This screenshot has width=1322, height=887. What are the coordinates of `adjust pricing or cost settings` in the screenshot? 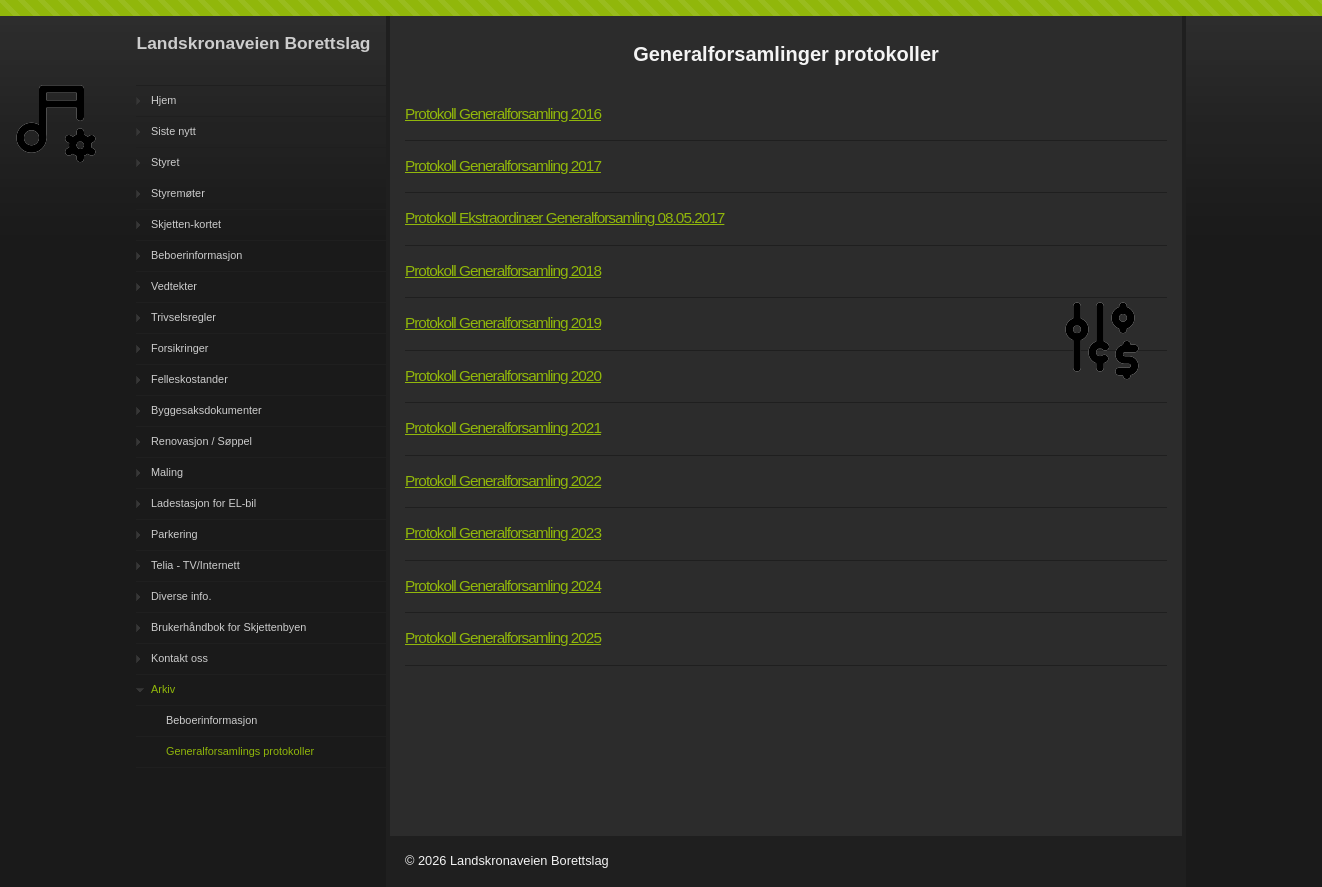 It's located at (1100, 337).